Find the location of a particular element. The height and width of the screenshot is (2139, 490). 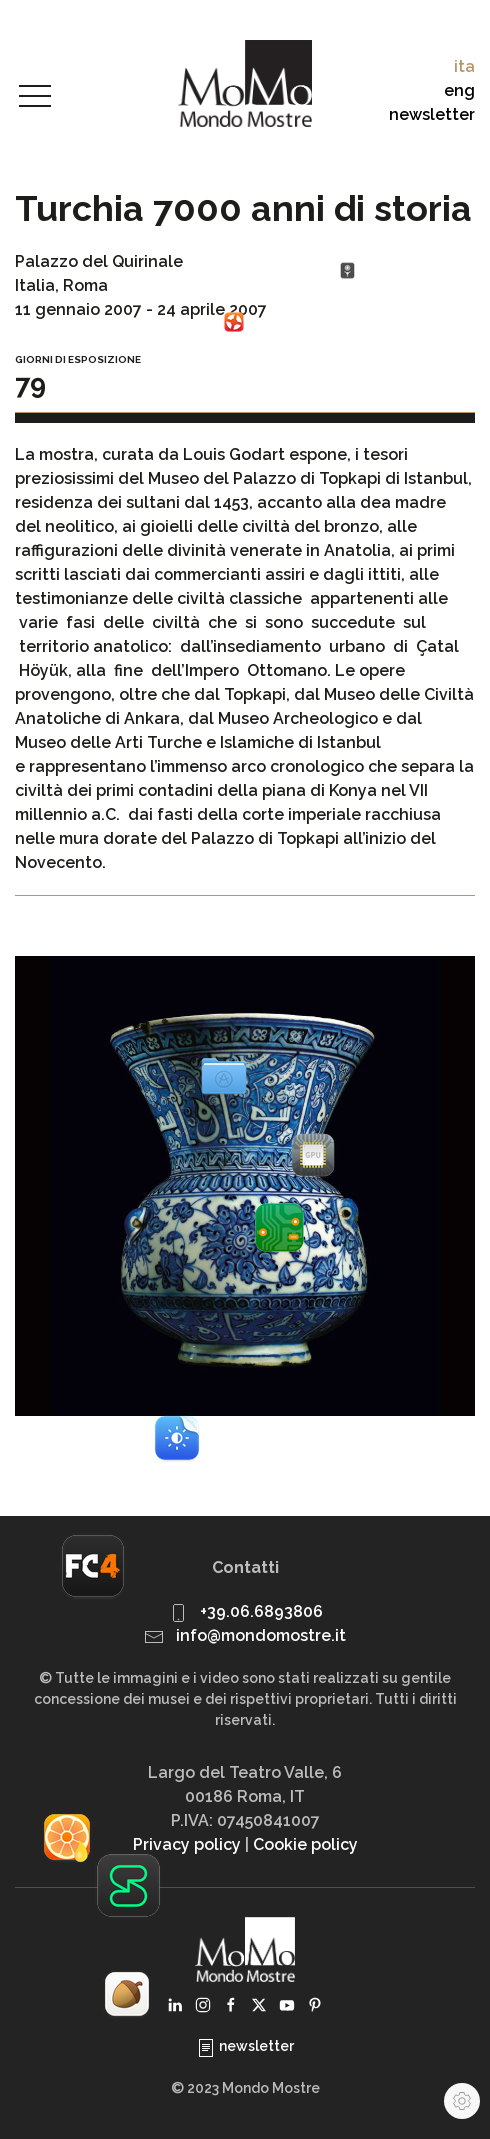

open Arturia software folder is located at coordinates (224, 1076).